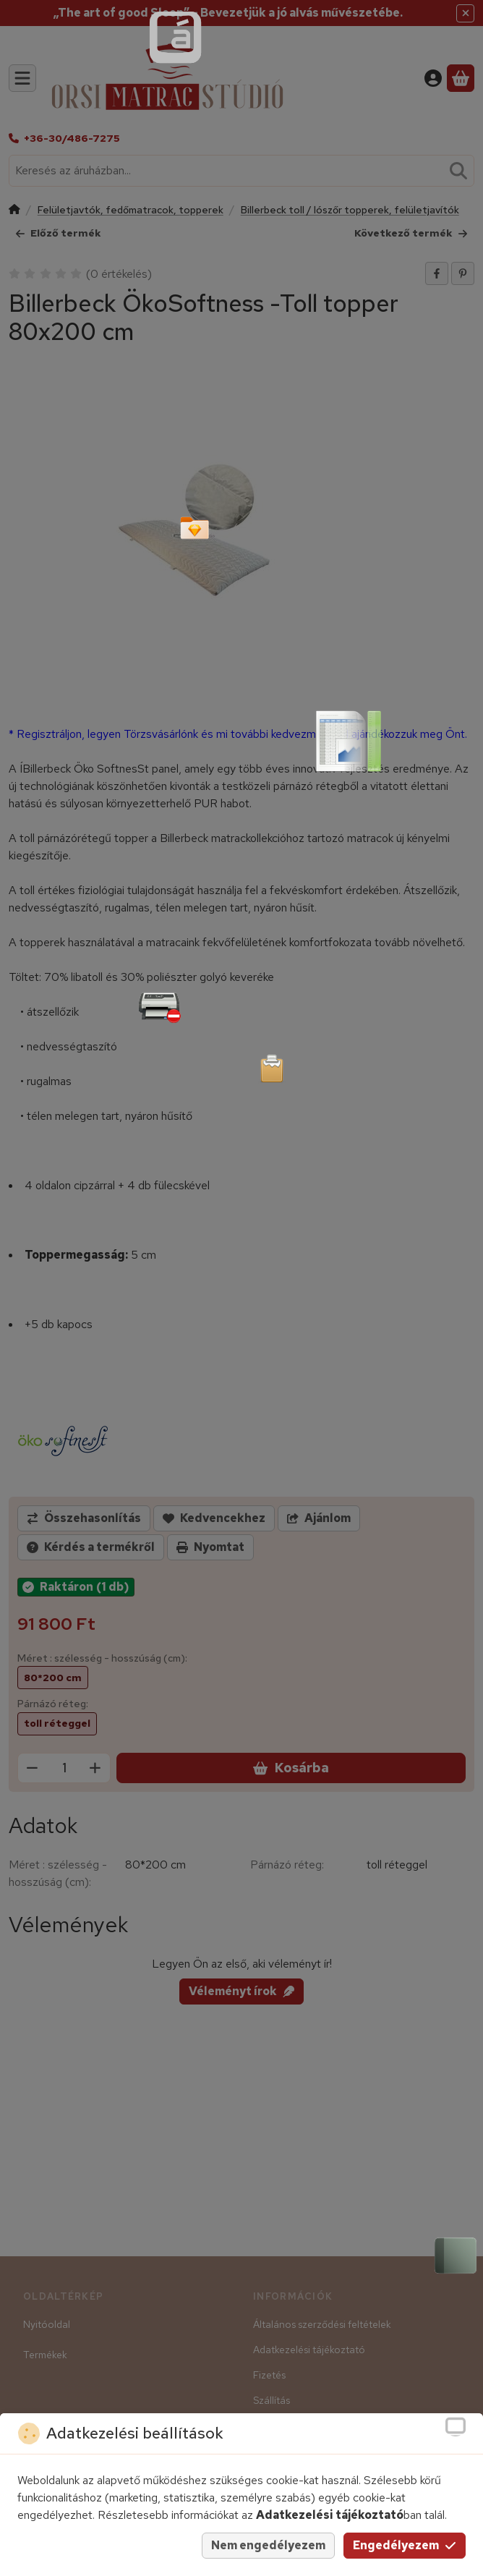 This screenshot has width=483, height=2576. Describe the element at coordinates (456, 2426) in the screenshot. I see `display or monitor settings` at that location.